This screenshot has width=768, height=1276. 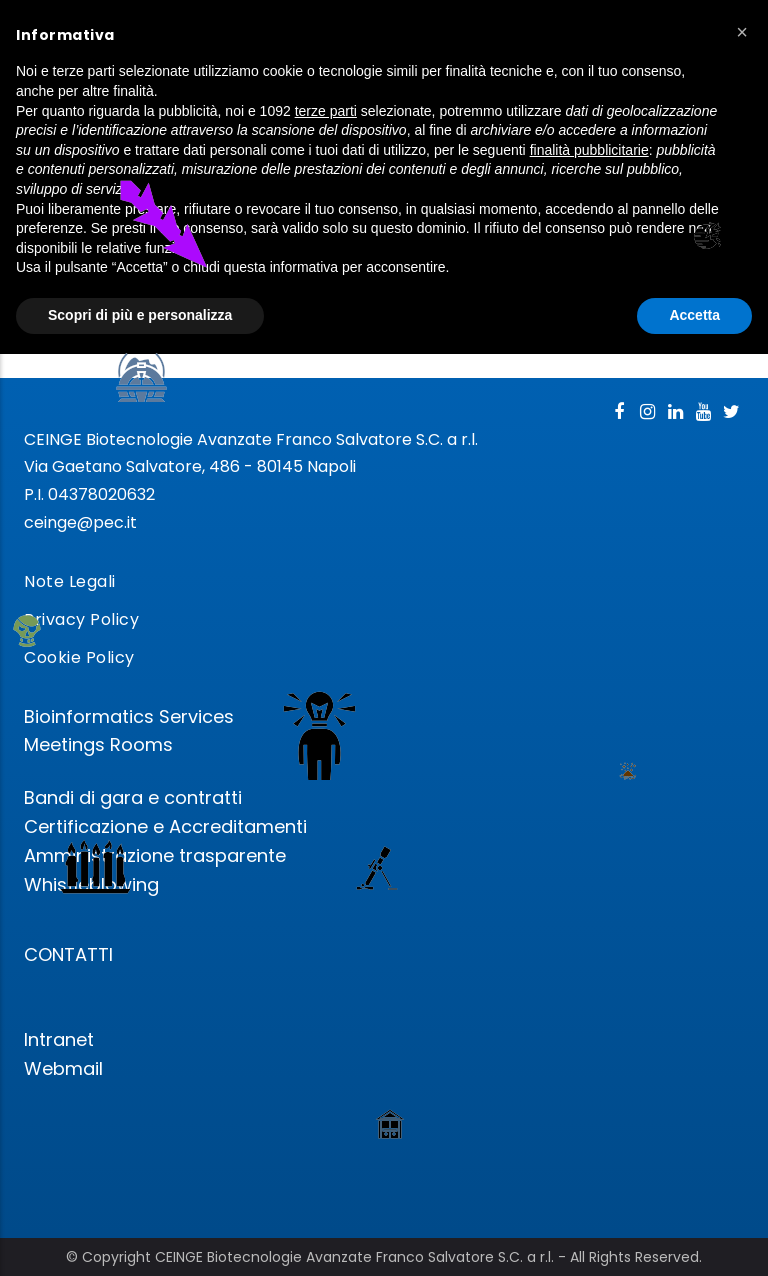 I want to click on access pirate or nautical themed game content, so click(x=27, y=631).